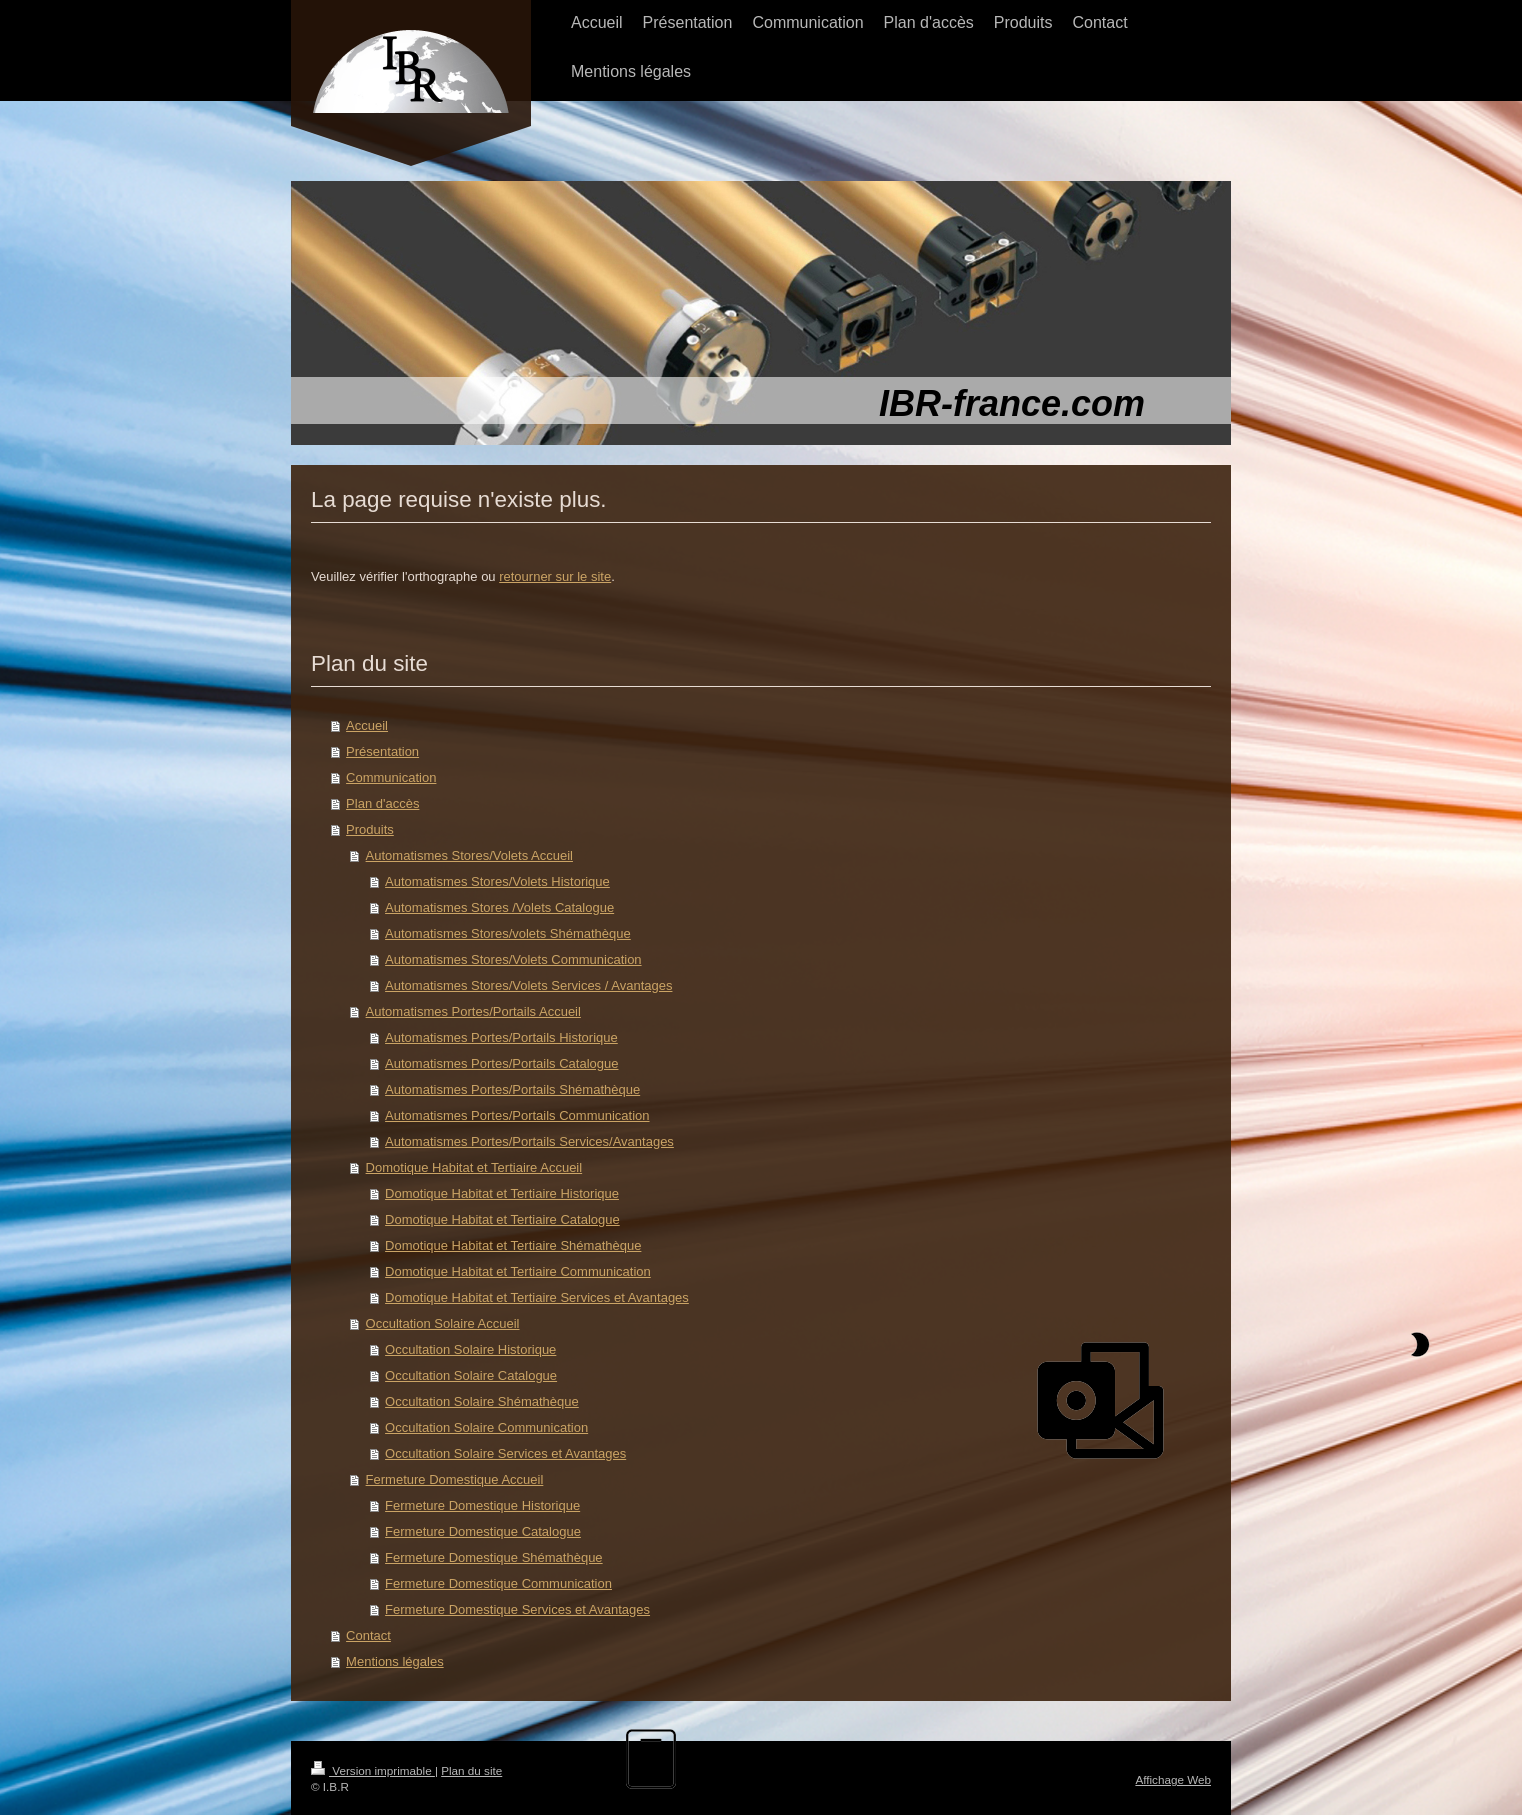  What do you see at coordinates (1100, 1400) in the screenshot?
I see `open Microsoft Outlook email app` at bounding box center [1100, 1400].